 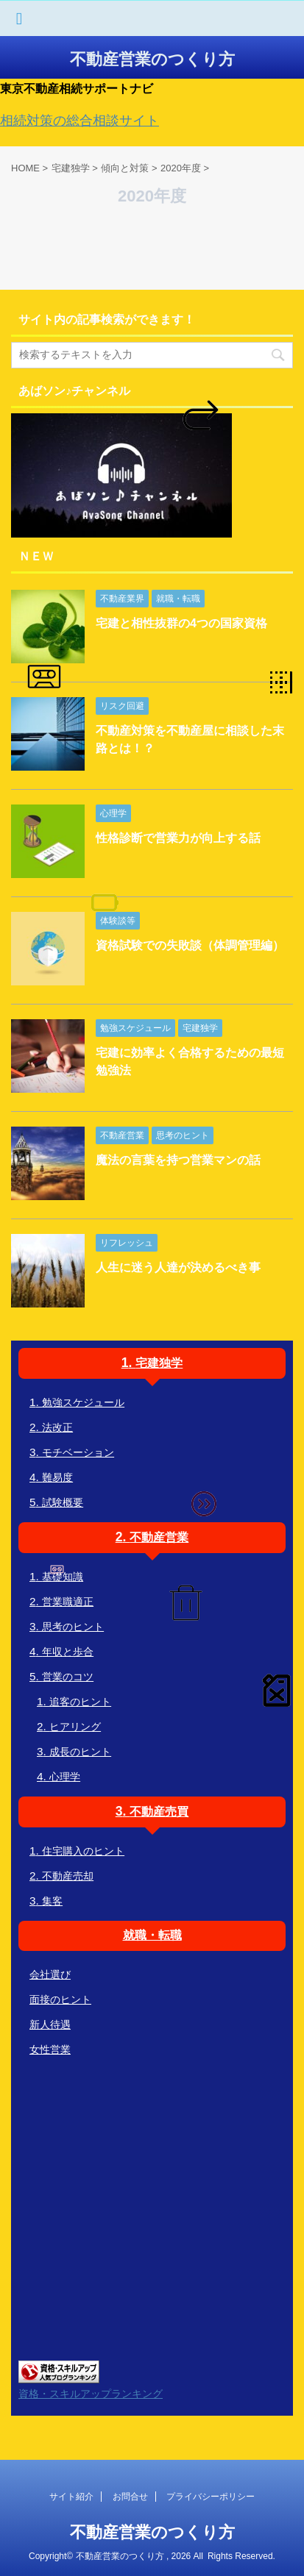 What do you see at coordinates (185, 1604) in the screenshot?
I see `delete this item` at bounding box center [185, 1604].